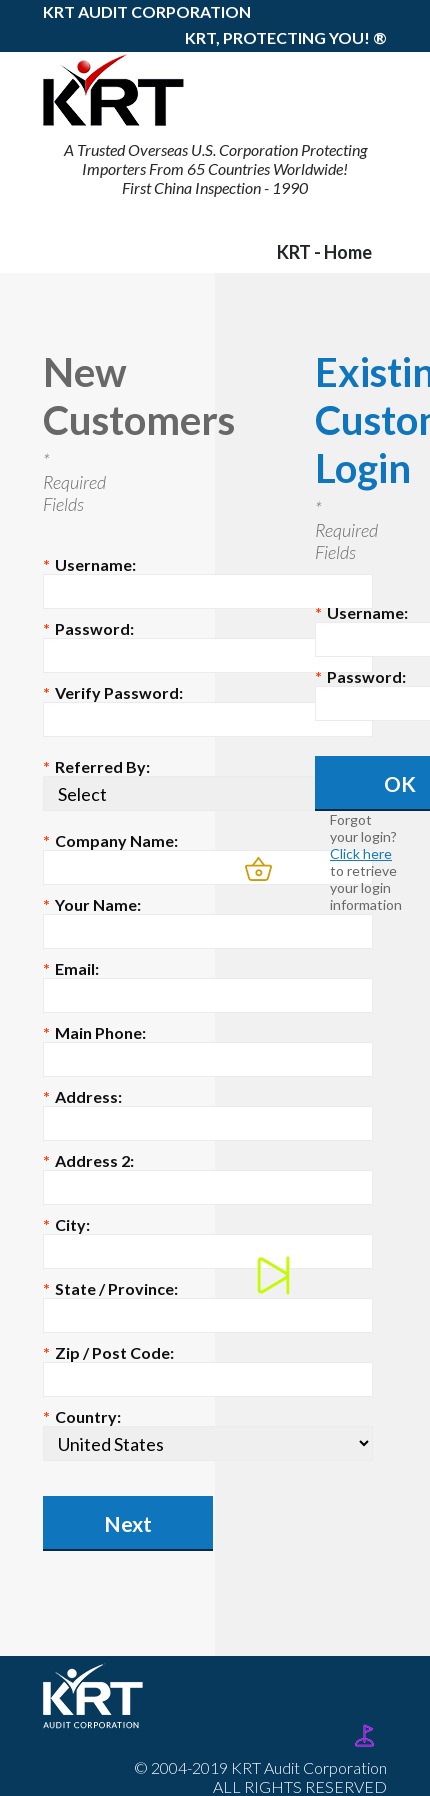 The height and width of the screenshot is (1796, 430). I want to click on skip to the next track, so click(273, 1275).